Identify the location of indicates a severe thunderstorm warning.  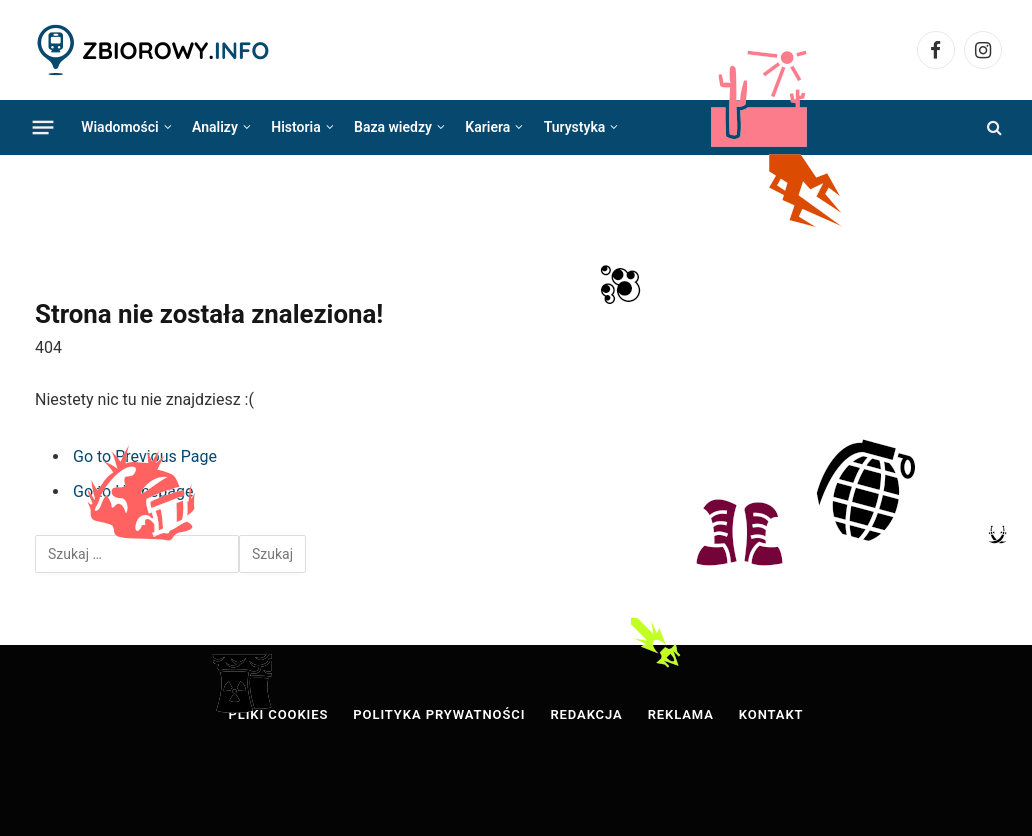
(805, 191).